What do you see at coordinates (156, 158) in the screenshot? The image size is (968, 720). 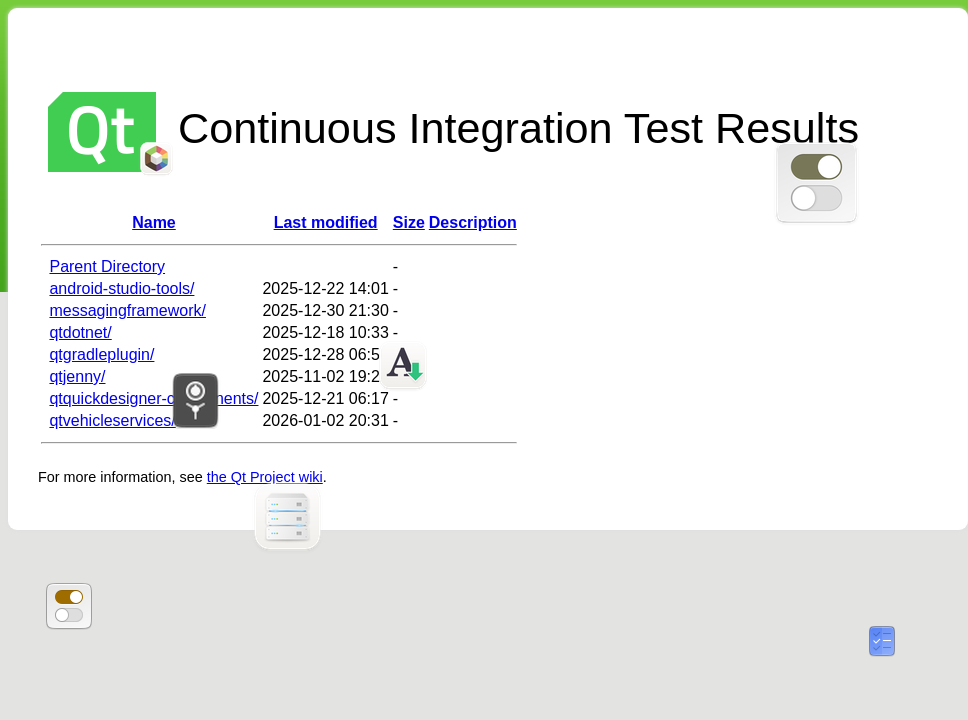 I see `launch prism launcher application` at bounding box center [156, 158].